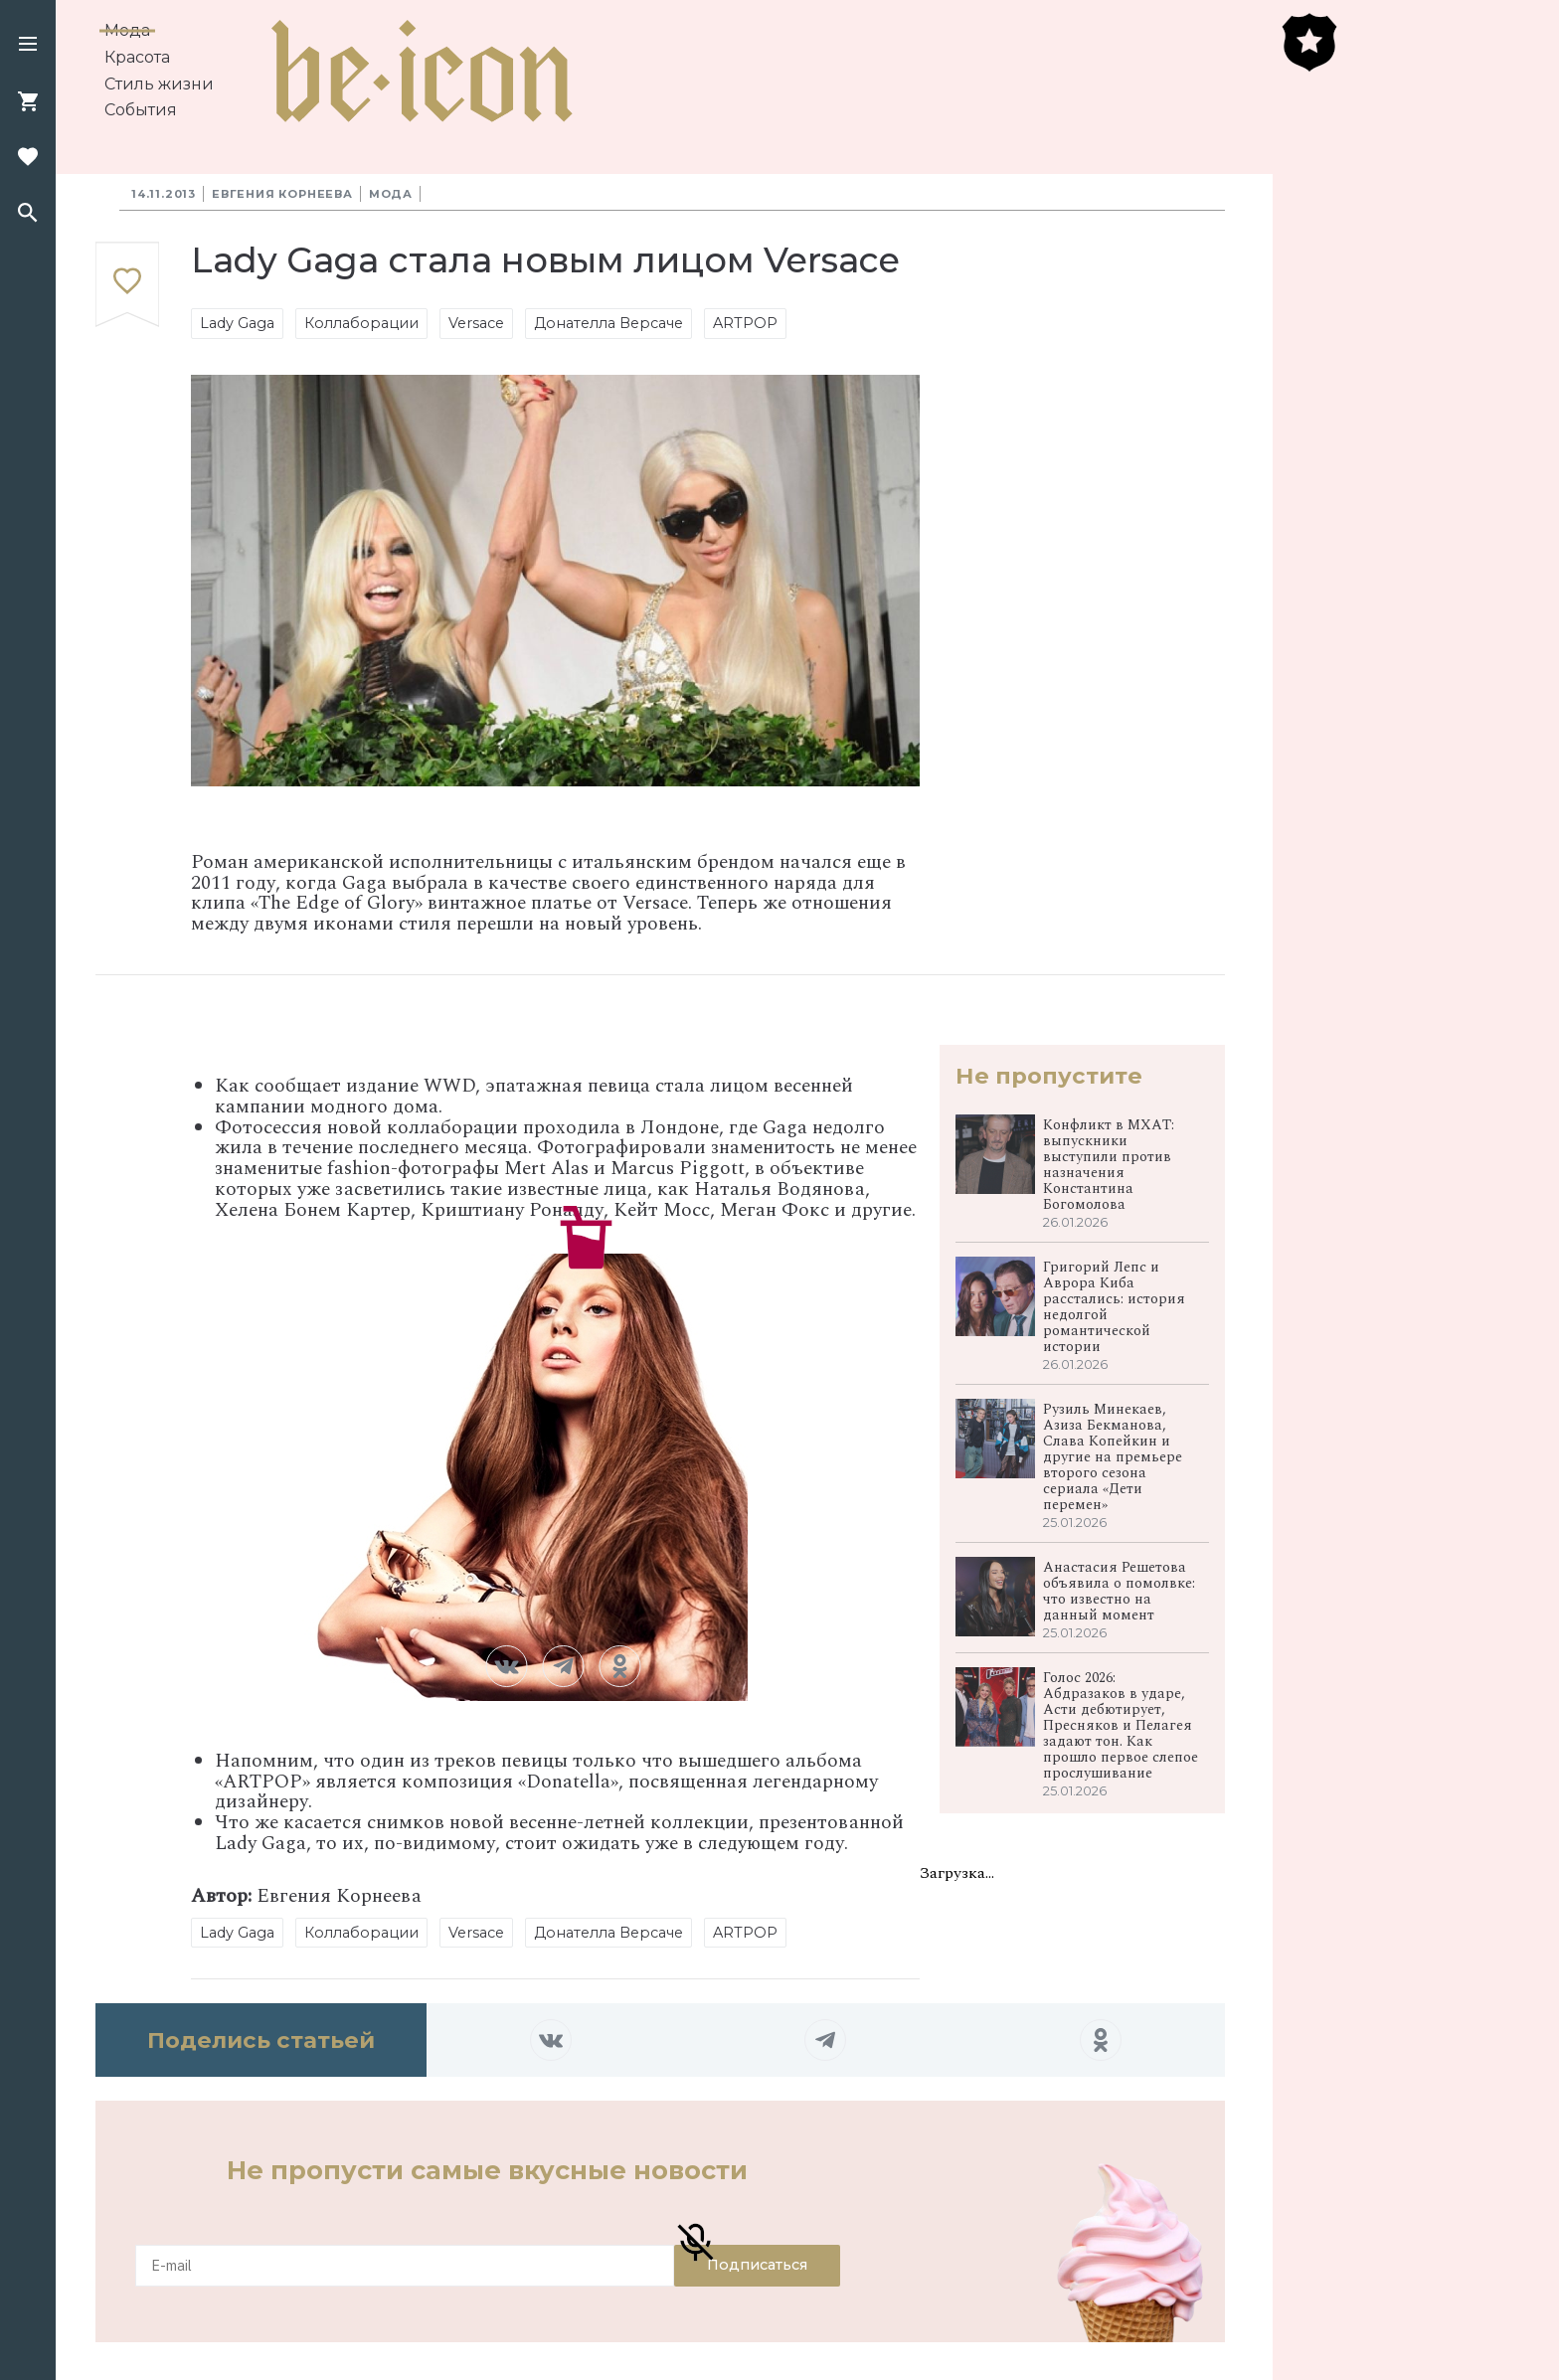  I want to click on view food and drink options, so click(586, 1240).